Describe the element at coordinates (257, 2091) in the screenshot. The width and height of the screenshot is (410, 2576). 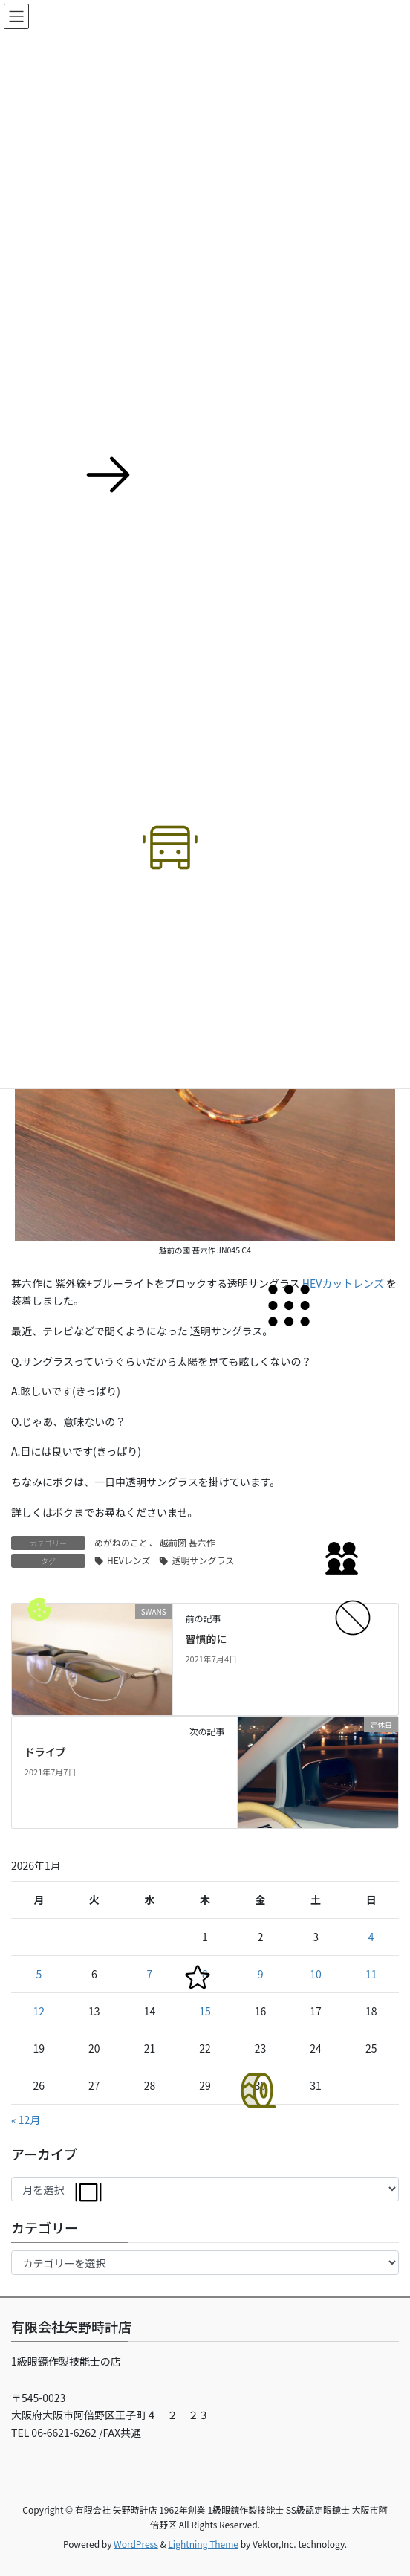
I see `access tire pressure or vehicle tire information` at that location.